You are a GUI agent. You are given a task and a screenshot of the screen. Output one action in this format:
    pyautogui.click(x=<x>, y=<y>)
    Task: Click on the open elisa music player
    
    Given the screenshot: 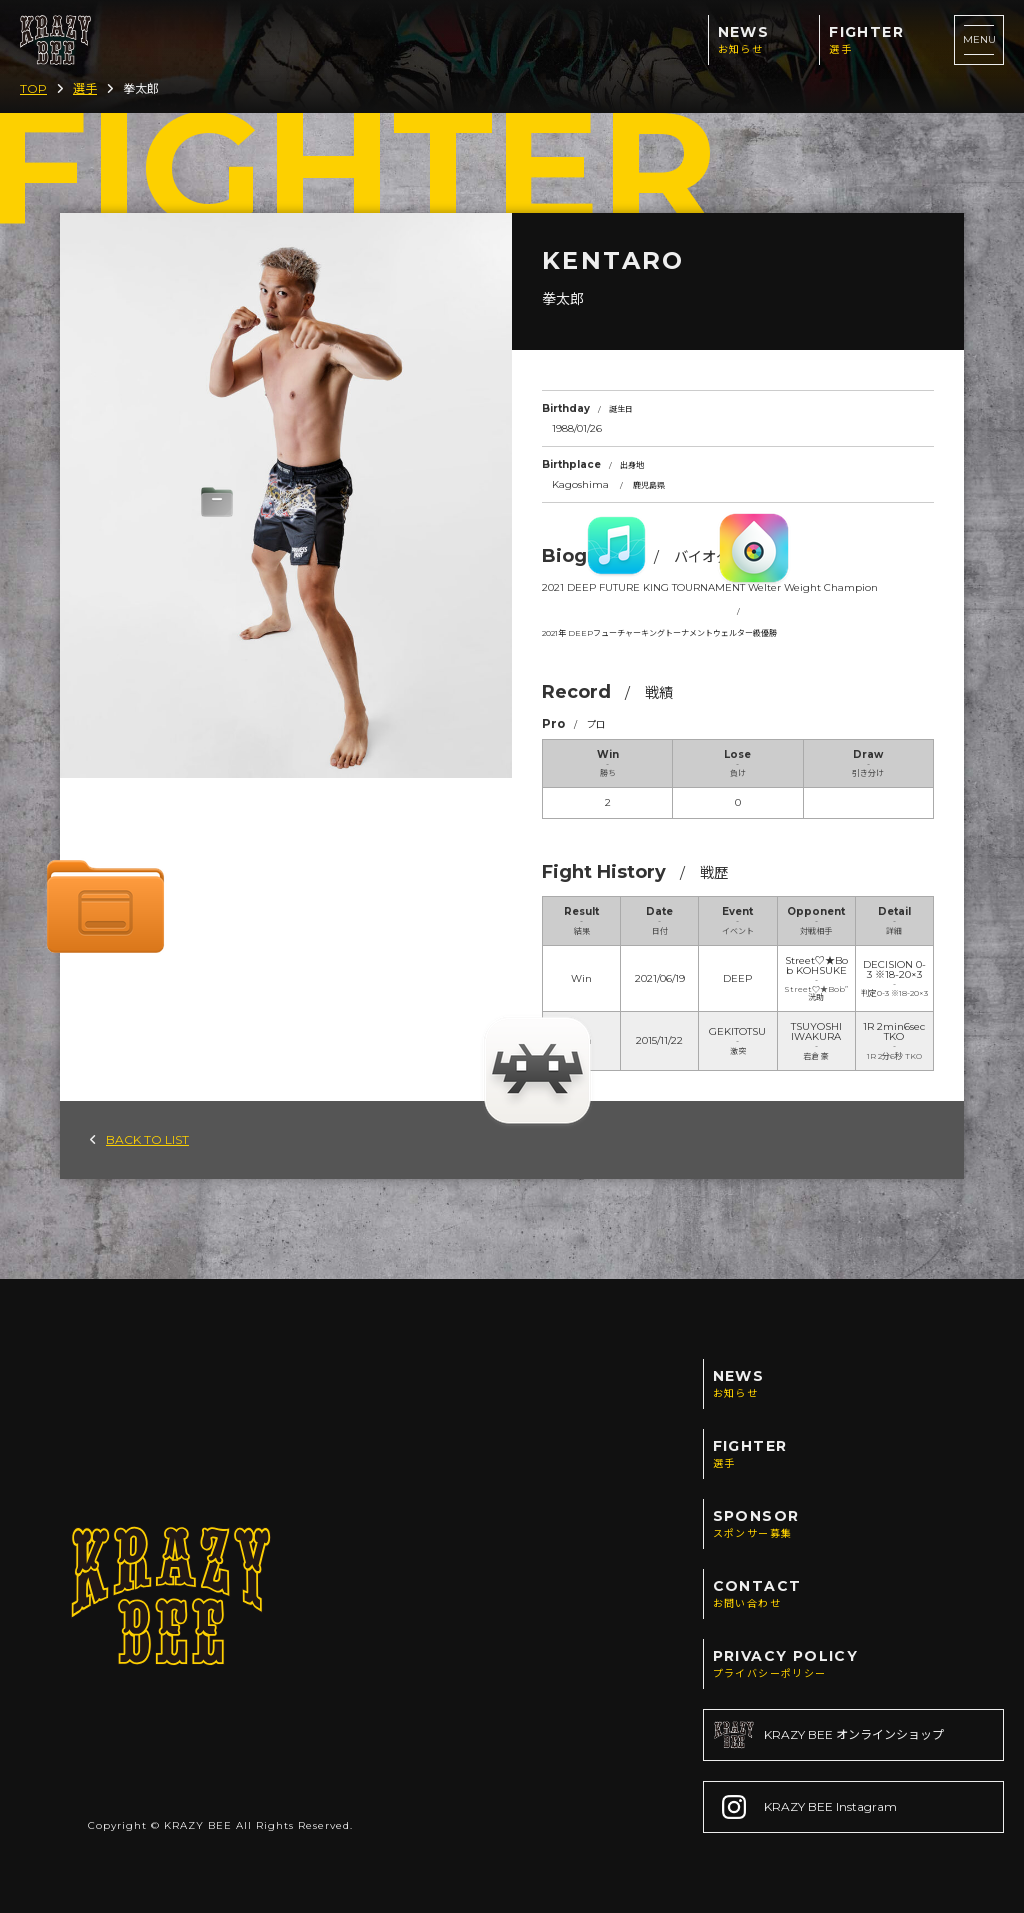 What is the action you would take?
    pyautogui.click(x=616, y=545)
    